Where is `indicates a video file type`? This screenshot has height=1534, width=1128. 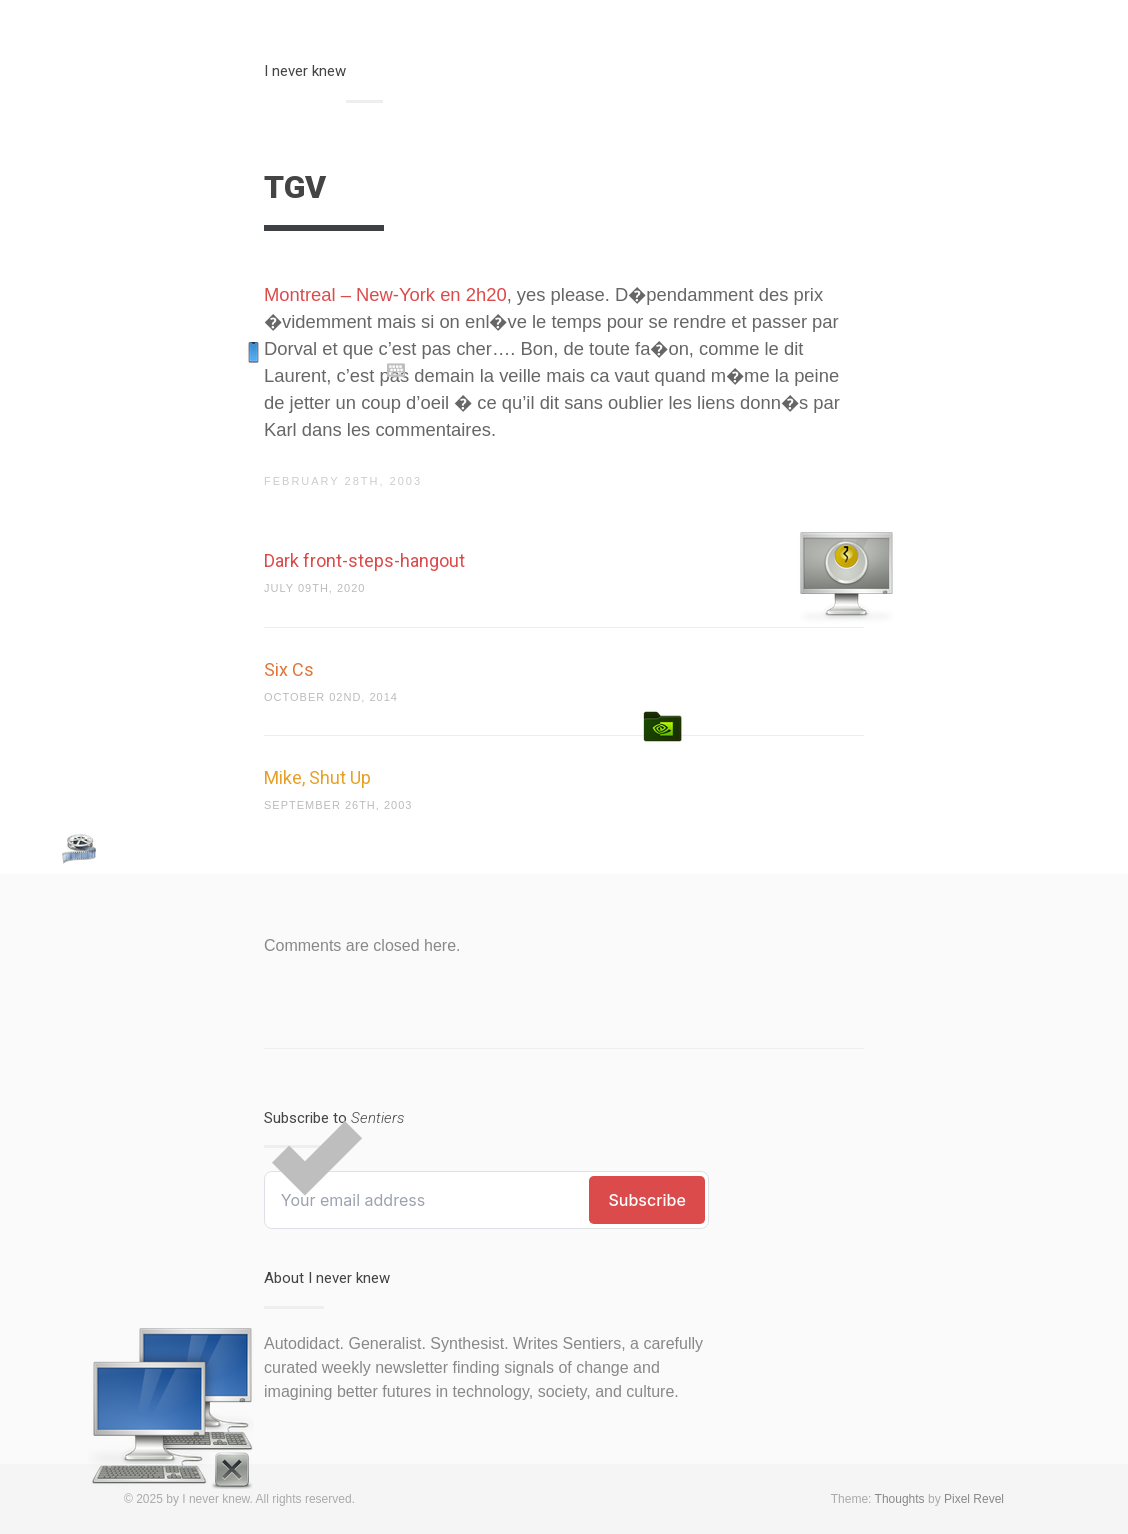
indicates a video file type is located at coordinates (79, 850).